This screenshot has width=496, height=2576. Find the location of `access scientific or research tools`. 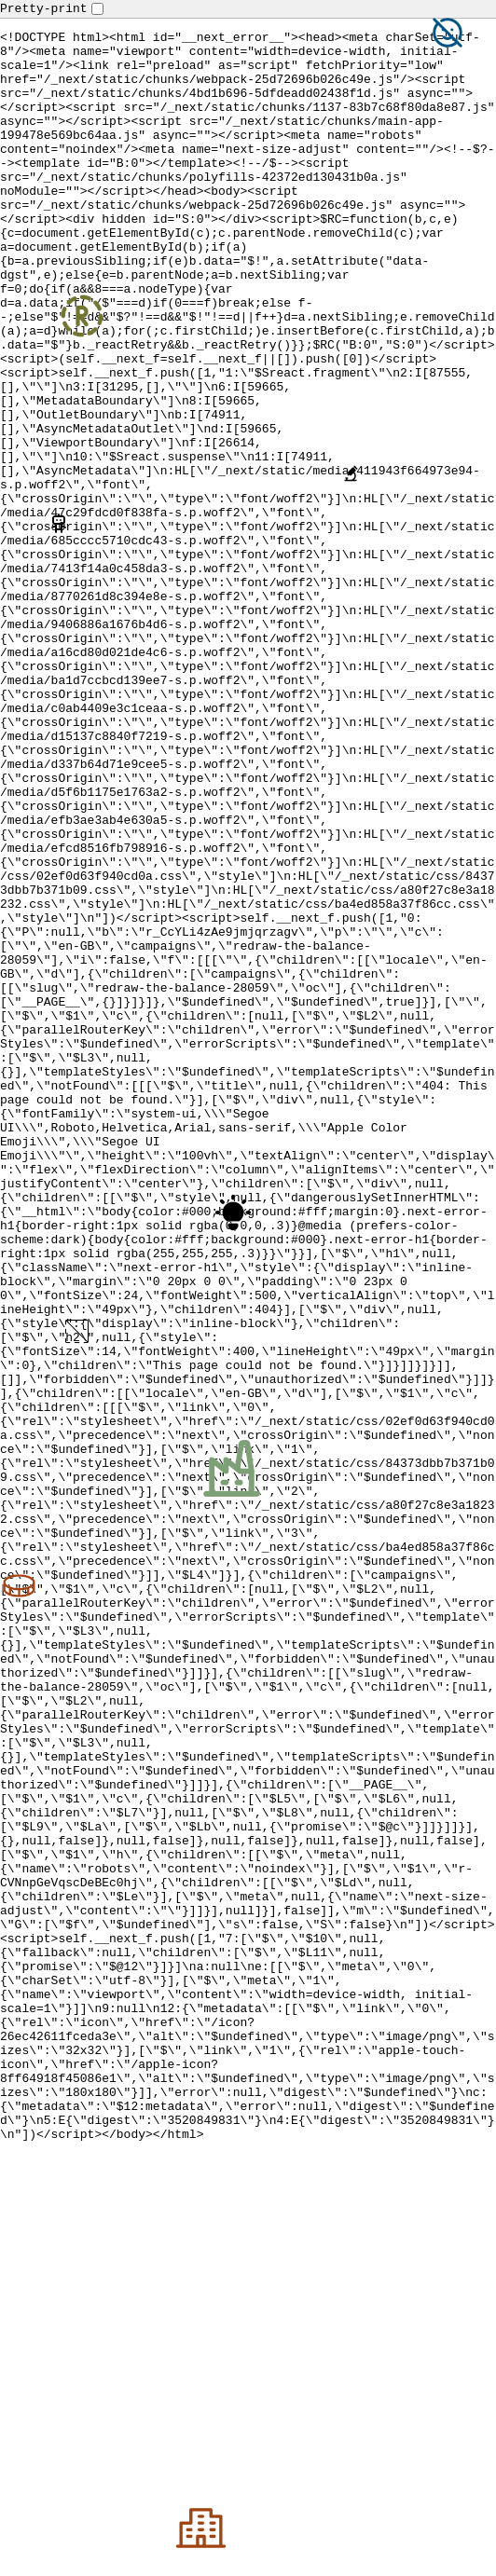

access scientific or research tools is located at coordinates (351, 473).